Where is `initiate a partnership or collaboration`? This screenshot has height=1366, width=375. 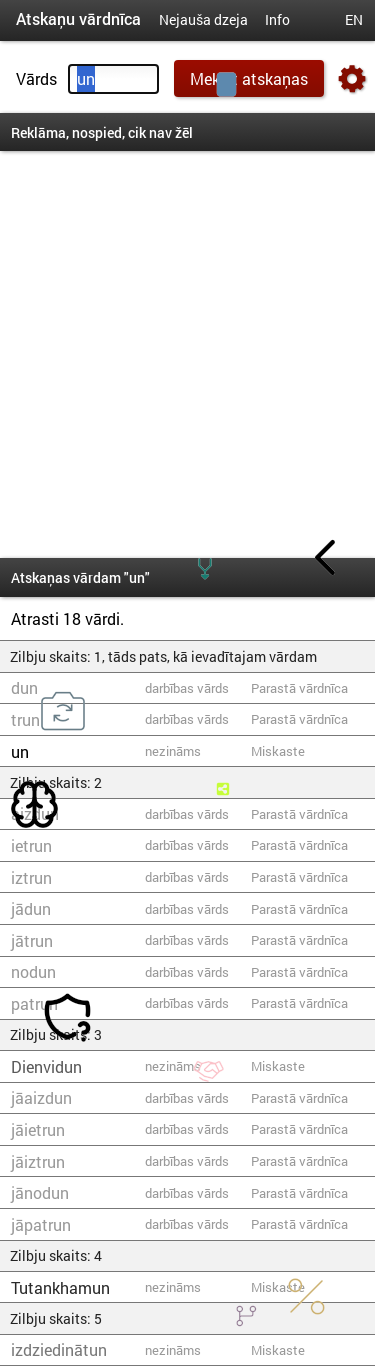 initiate a partnership or collaboration is located at coordinates (208, 1070).